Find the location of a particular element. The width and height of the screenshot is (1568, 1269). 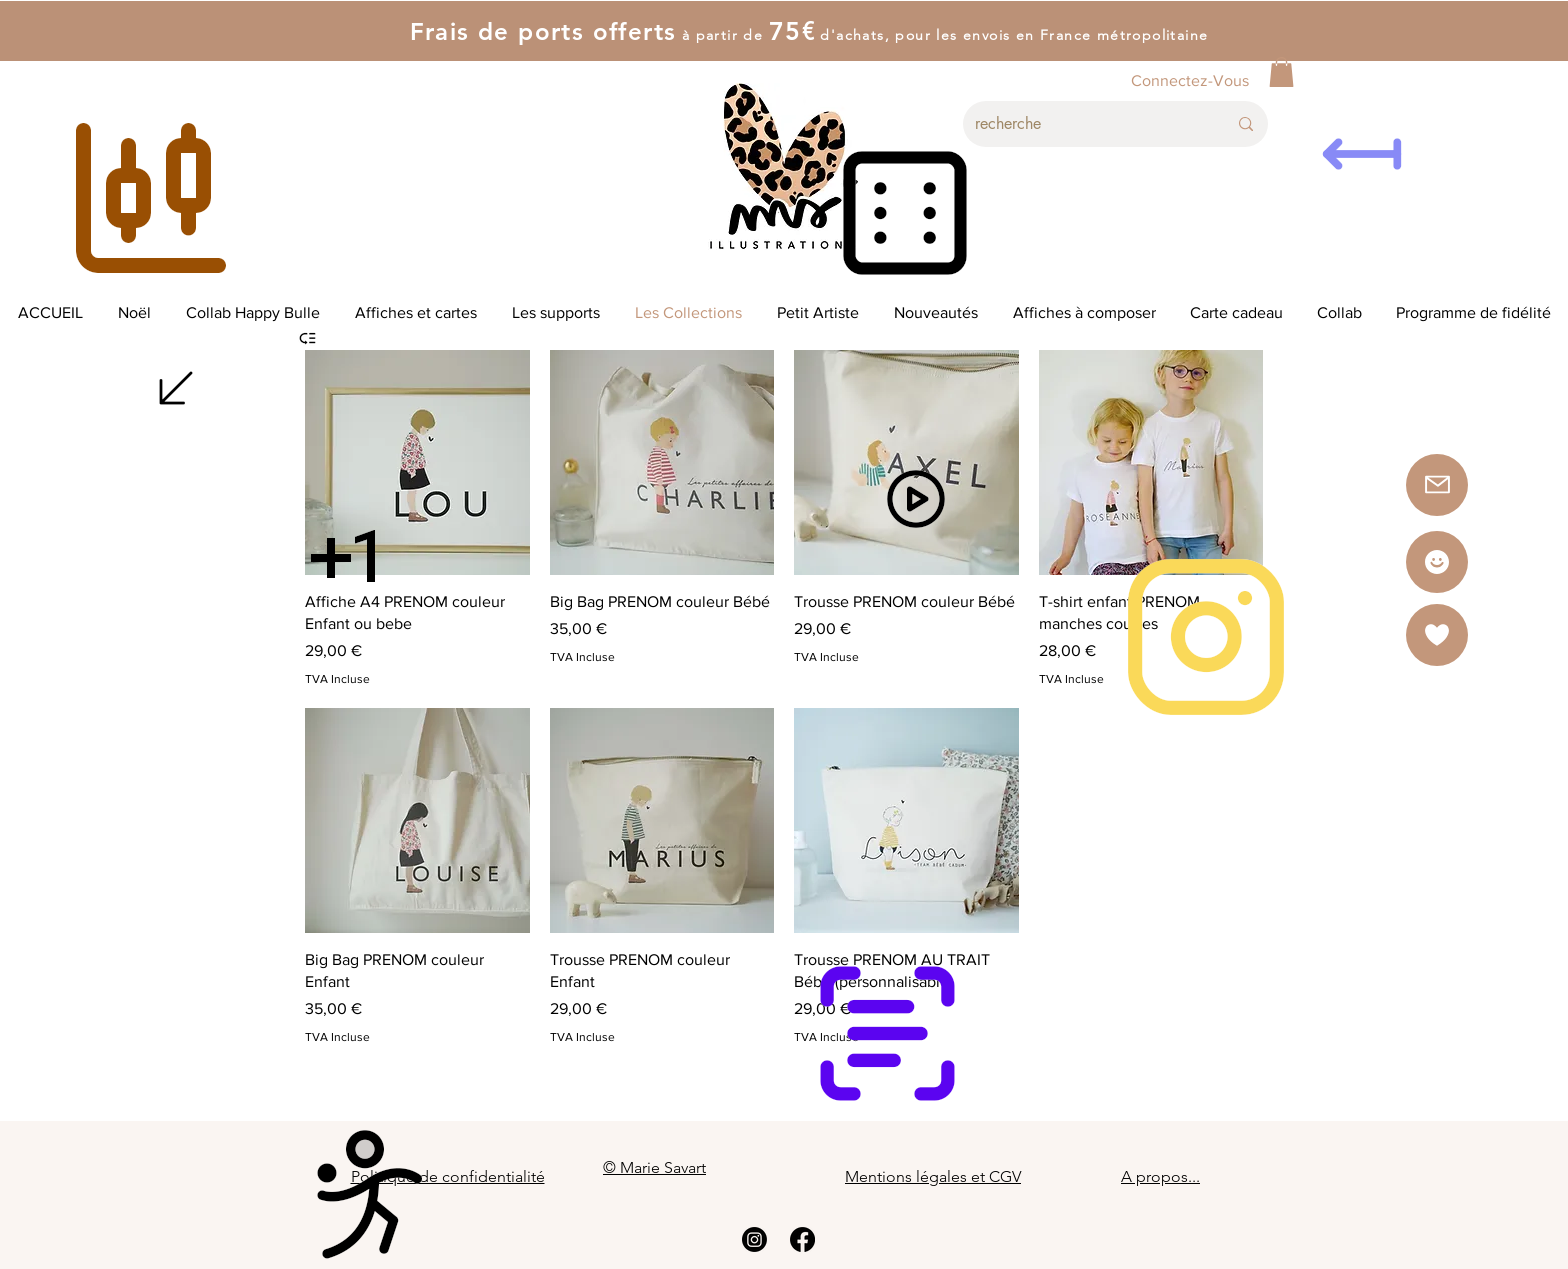

view candlestick chart for stock or crypto trading is located at coordinates (151, 198).